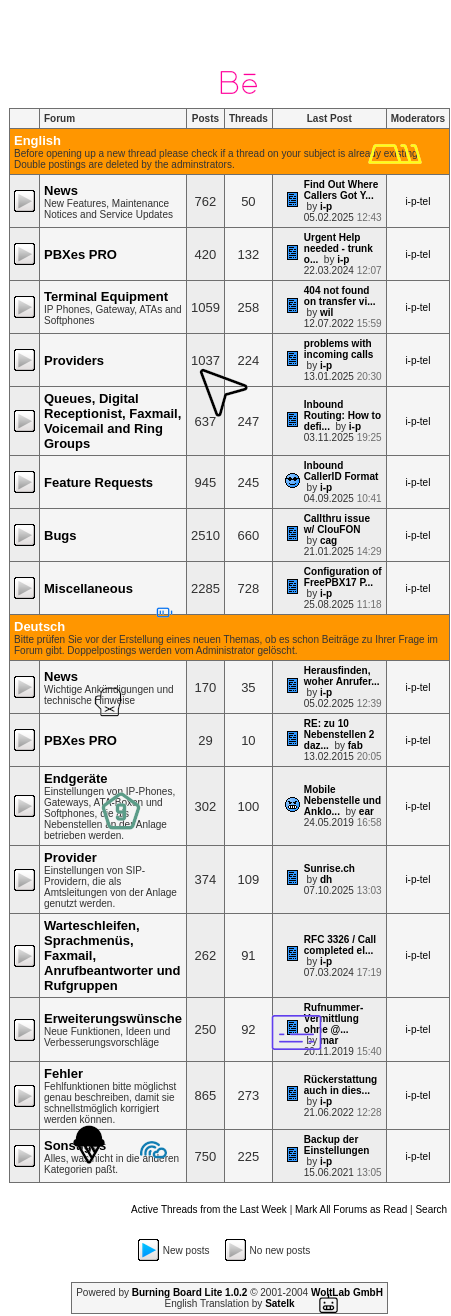  Describe the element at coordinates (153, 1149) in the screenshot. I see `view weather conditions` at that location.